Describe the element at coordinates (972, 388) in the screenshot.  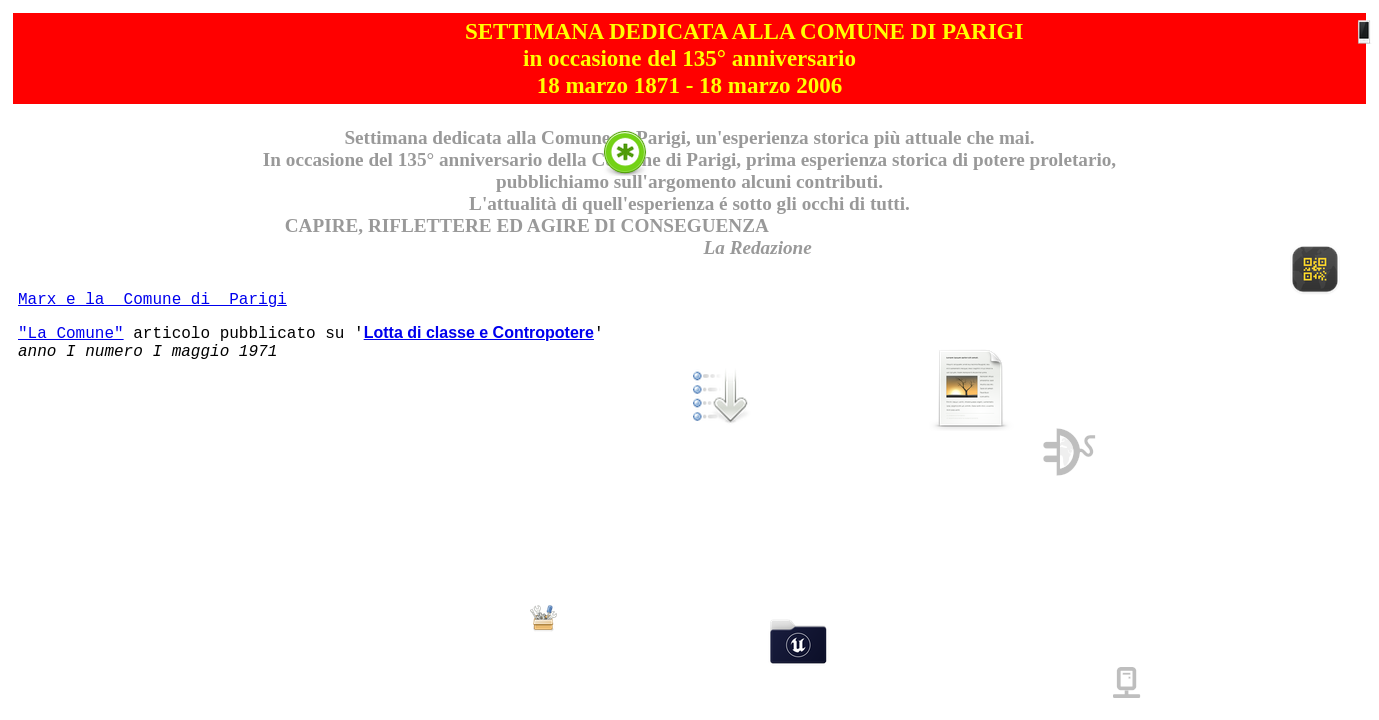
I see `open a document file` at that location.